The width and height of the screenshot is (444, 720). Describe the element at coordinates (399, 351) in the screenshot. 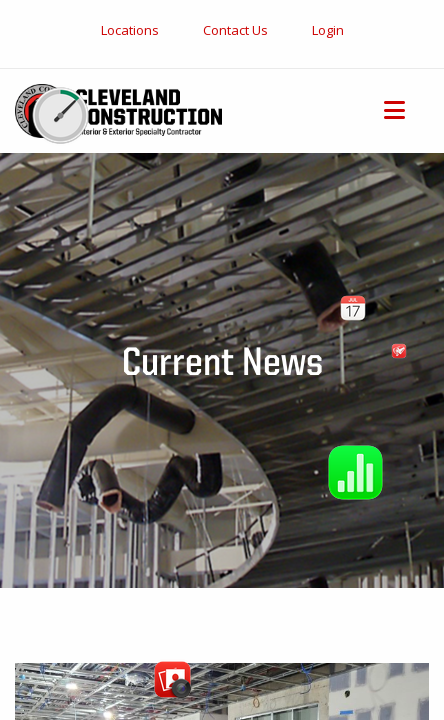

I see `launch ultrakill game` at that location.